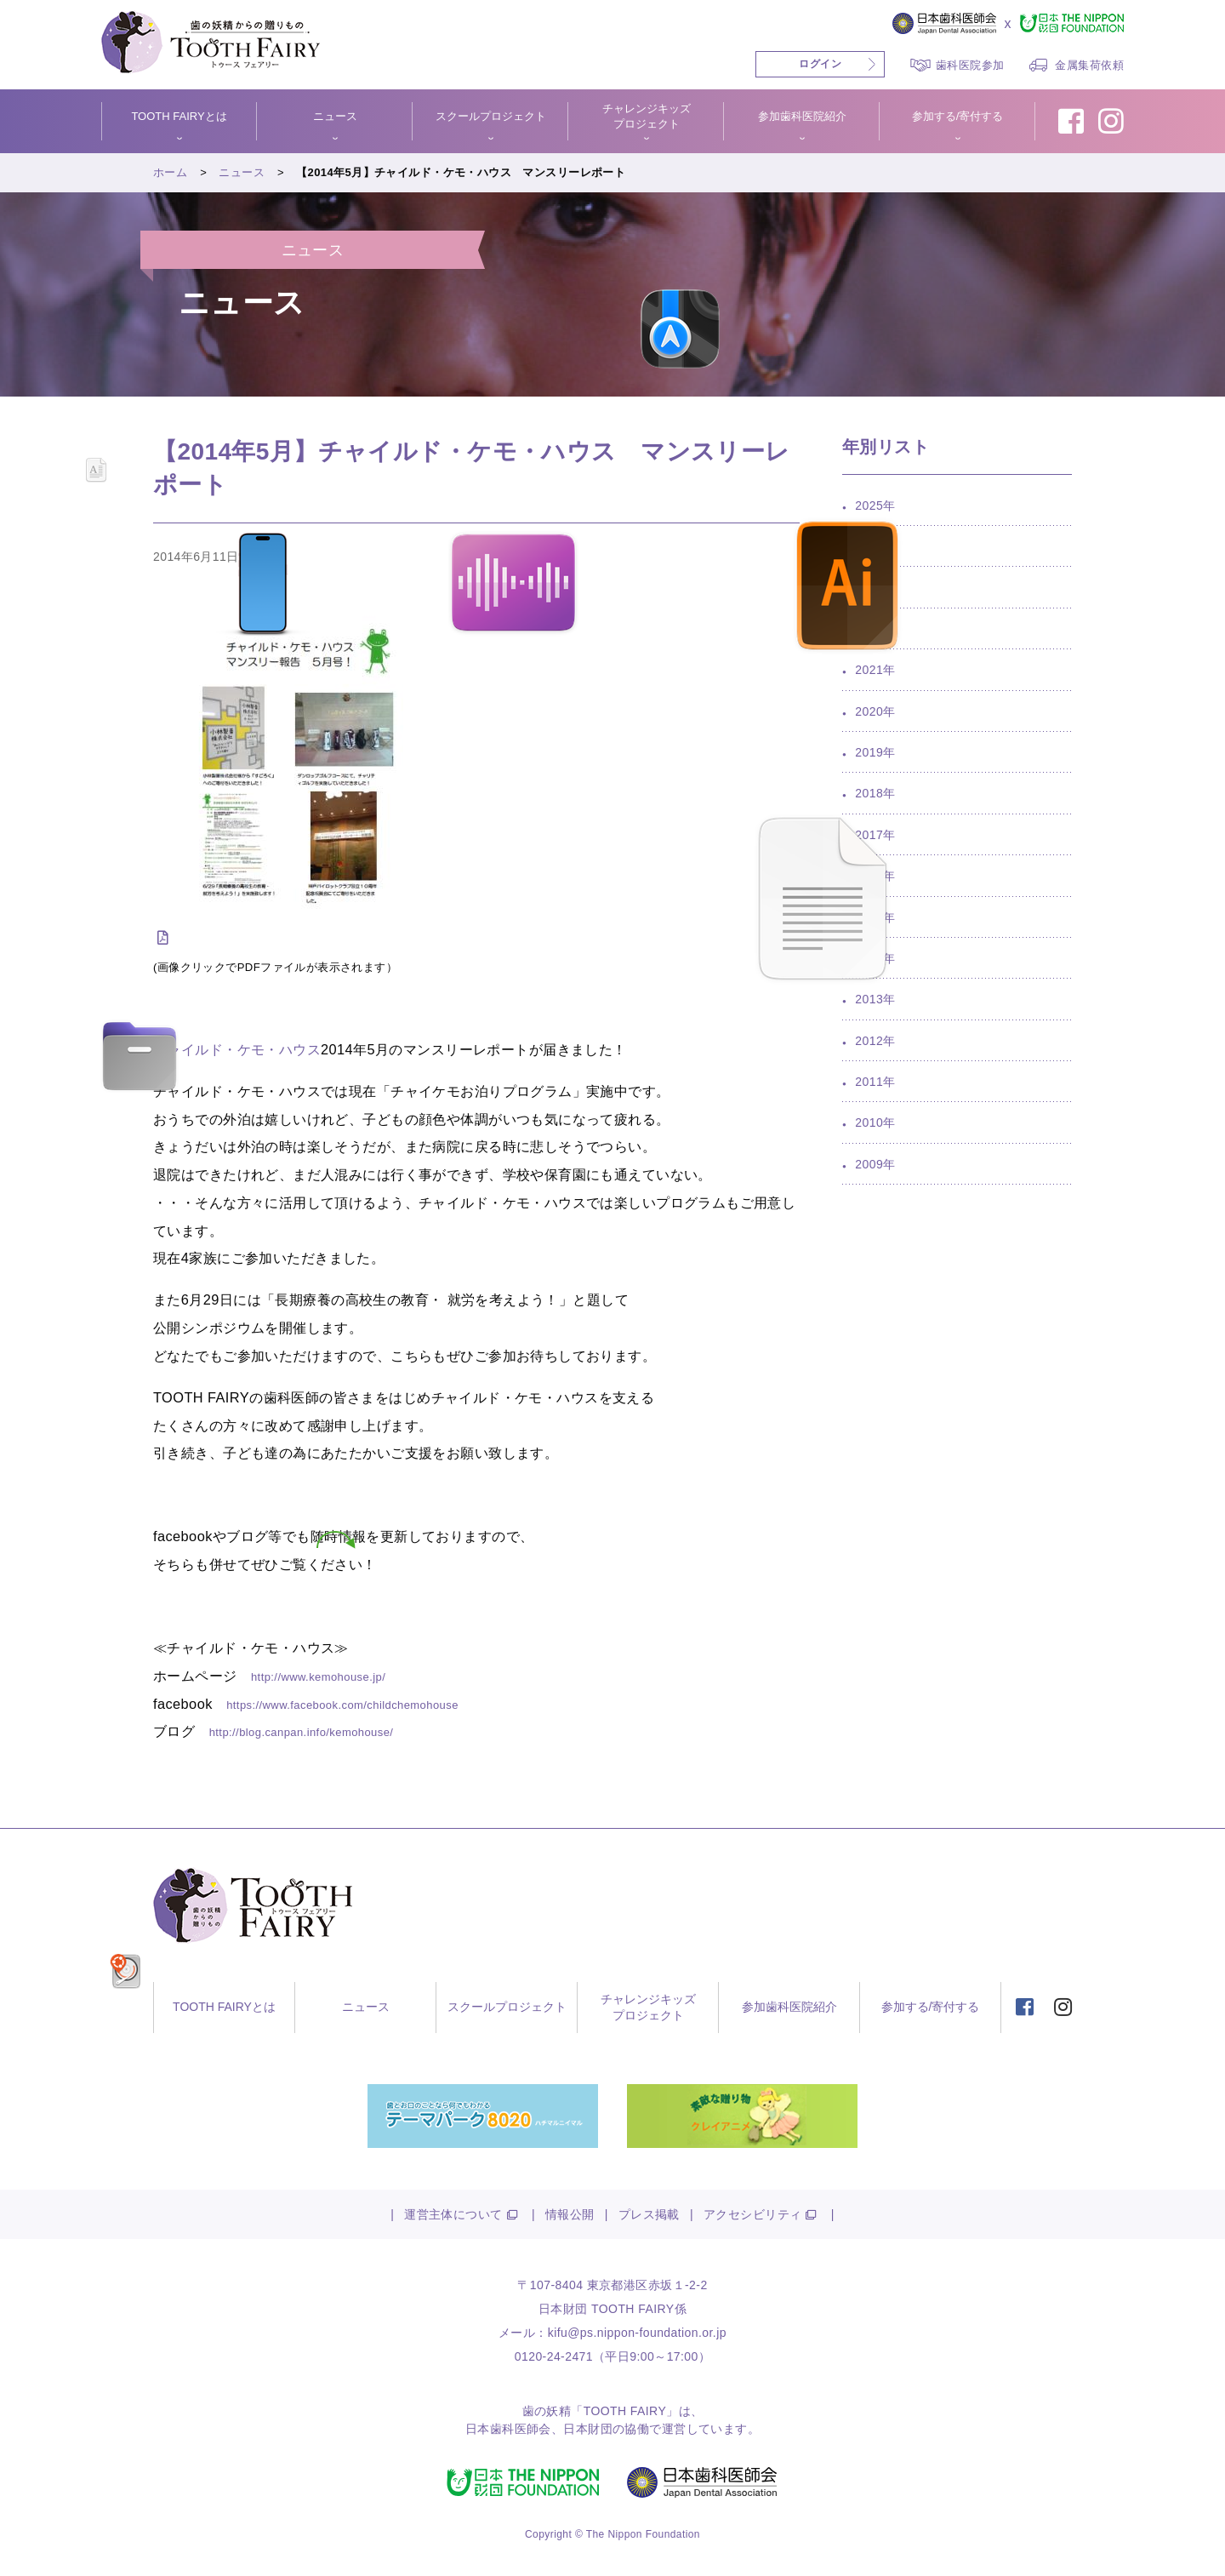 The width and height of the screenshot is (1225, 2576). What do you see at coordinates (823, 899) in the screenshot?
I see `open a text file` at bounding box center [823, 899].